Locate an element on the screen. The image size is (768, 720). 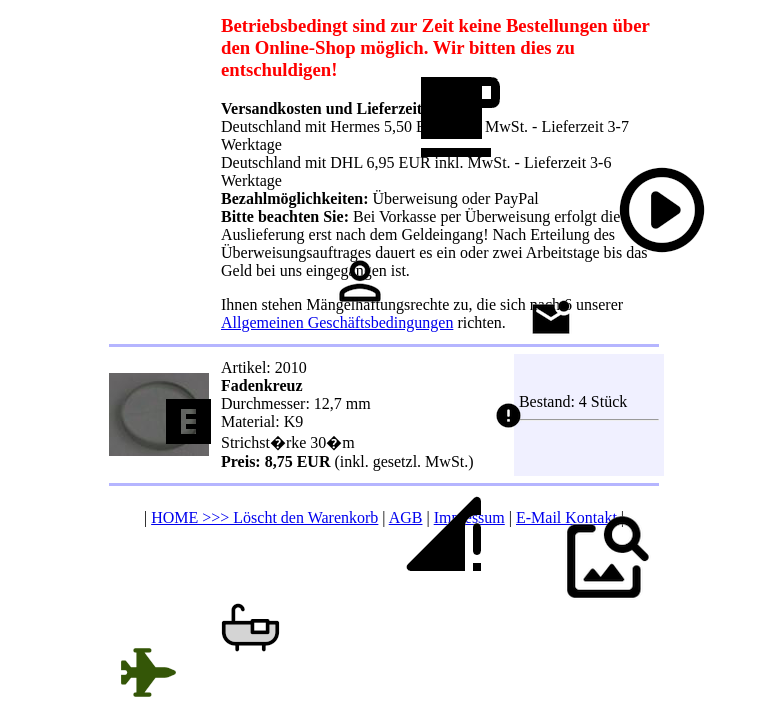
search for images or photos is located at coordinates (608, 557).